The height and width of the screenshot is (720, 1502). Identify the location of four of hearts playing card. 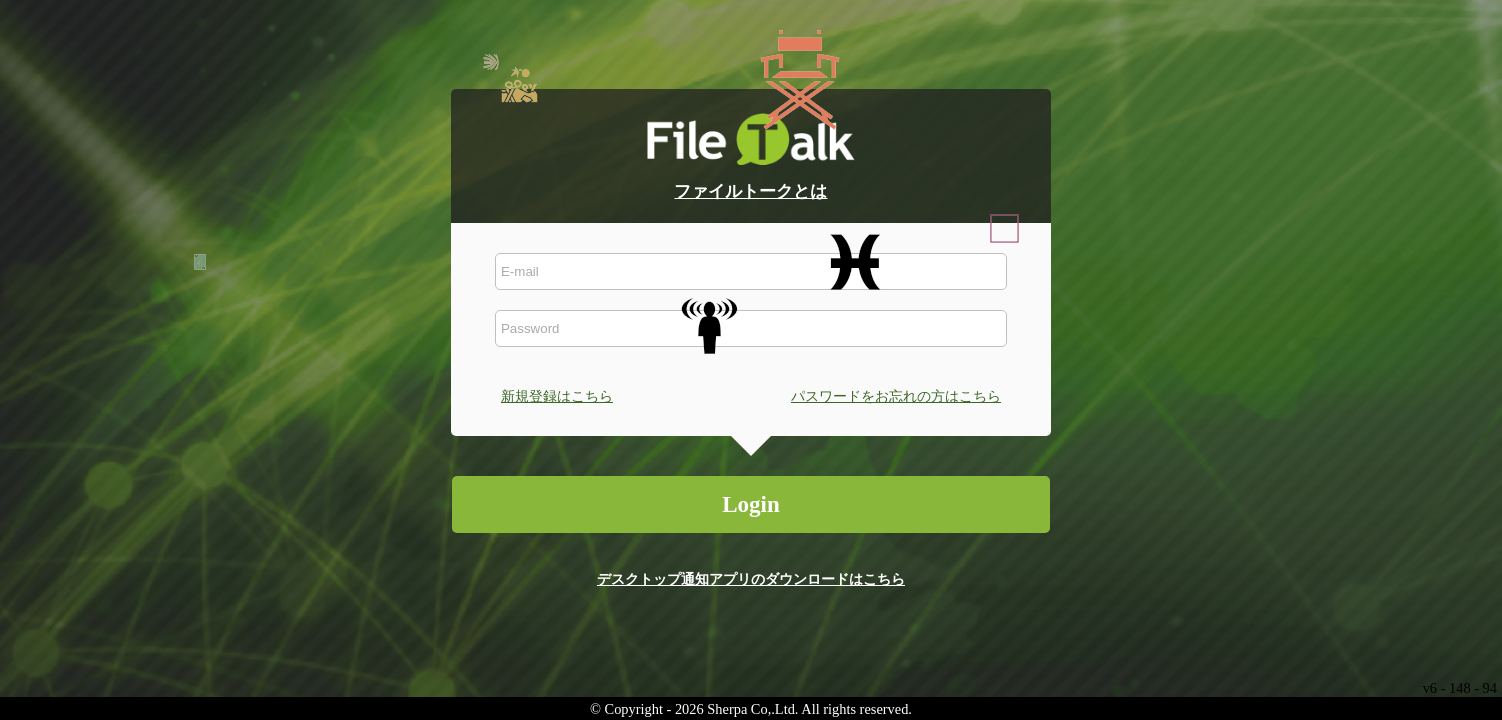
(200, 262).